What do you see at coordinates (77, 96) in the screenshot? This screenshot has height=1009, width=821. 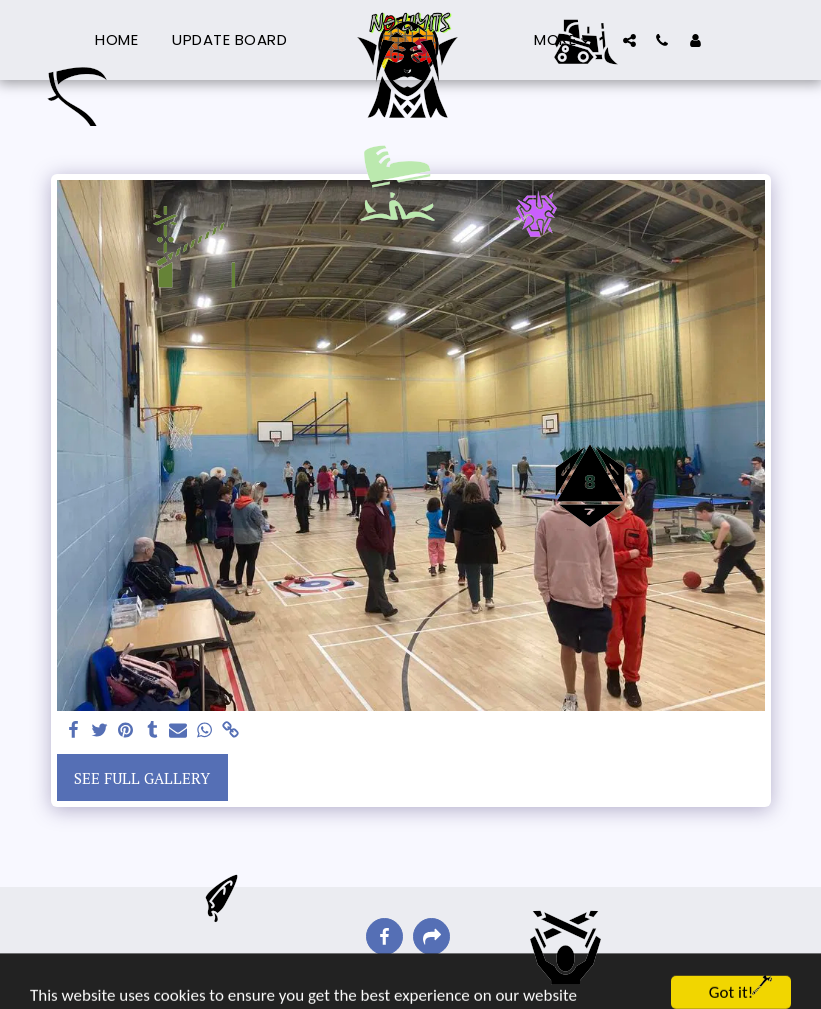 I see `select the scythe weapon or tool` at bounding box center [77, 96].